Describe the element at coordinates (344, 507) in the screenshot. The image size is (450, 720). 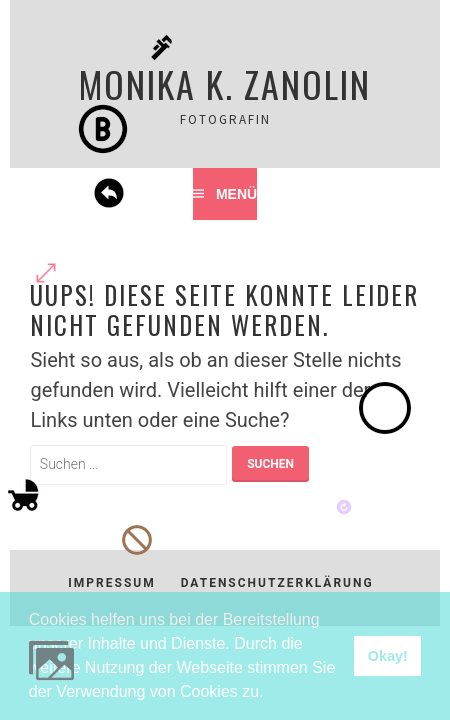
I see `refresh or reload content` at that location.